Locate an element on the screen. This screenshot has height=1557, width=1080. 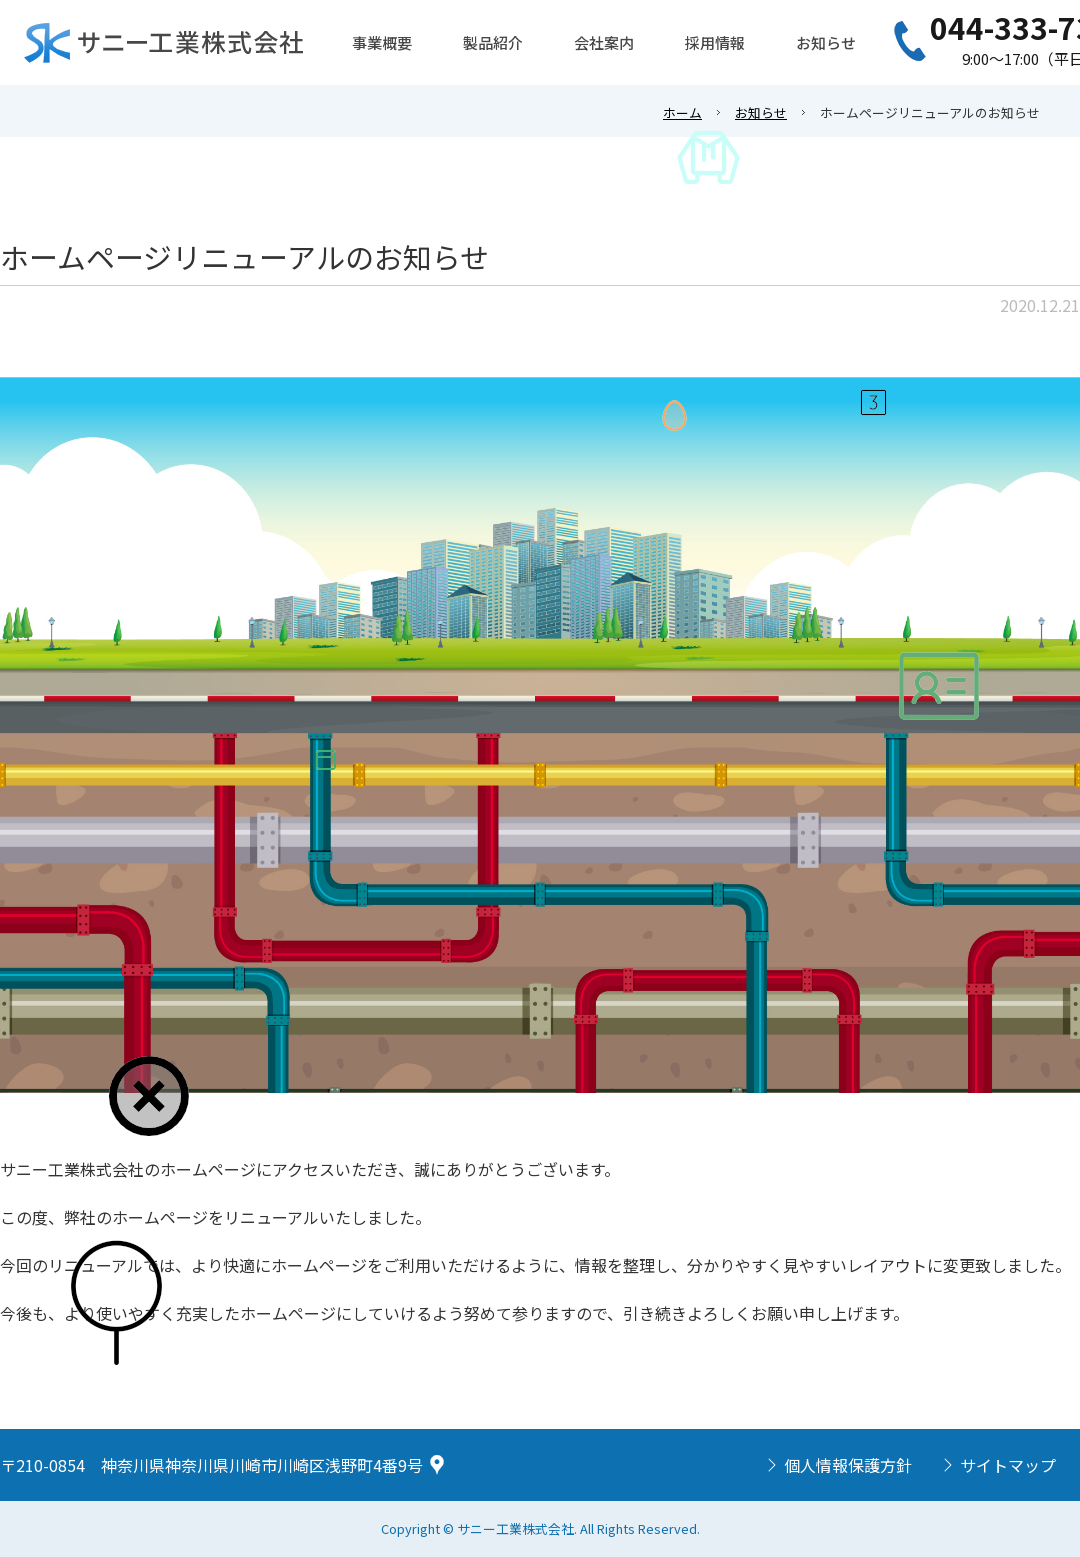
view your profile or account information is located at coordinates (939, 686).